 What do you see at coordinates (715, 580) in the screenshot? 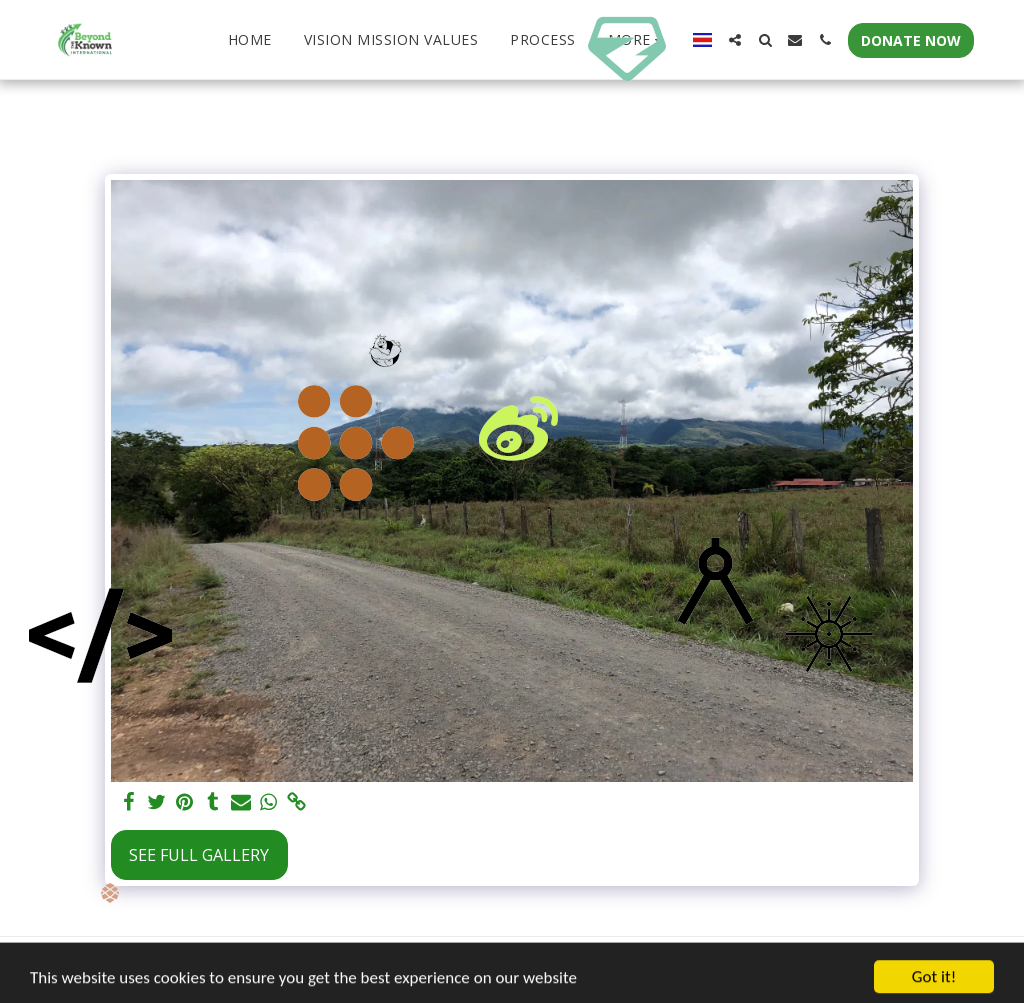
I see `access drawing compass tool` at bounding box center [715, 580].